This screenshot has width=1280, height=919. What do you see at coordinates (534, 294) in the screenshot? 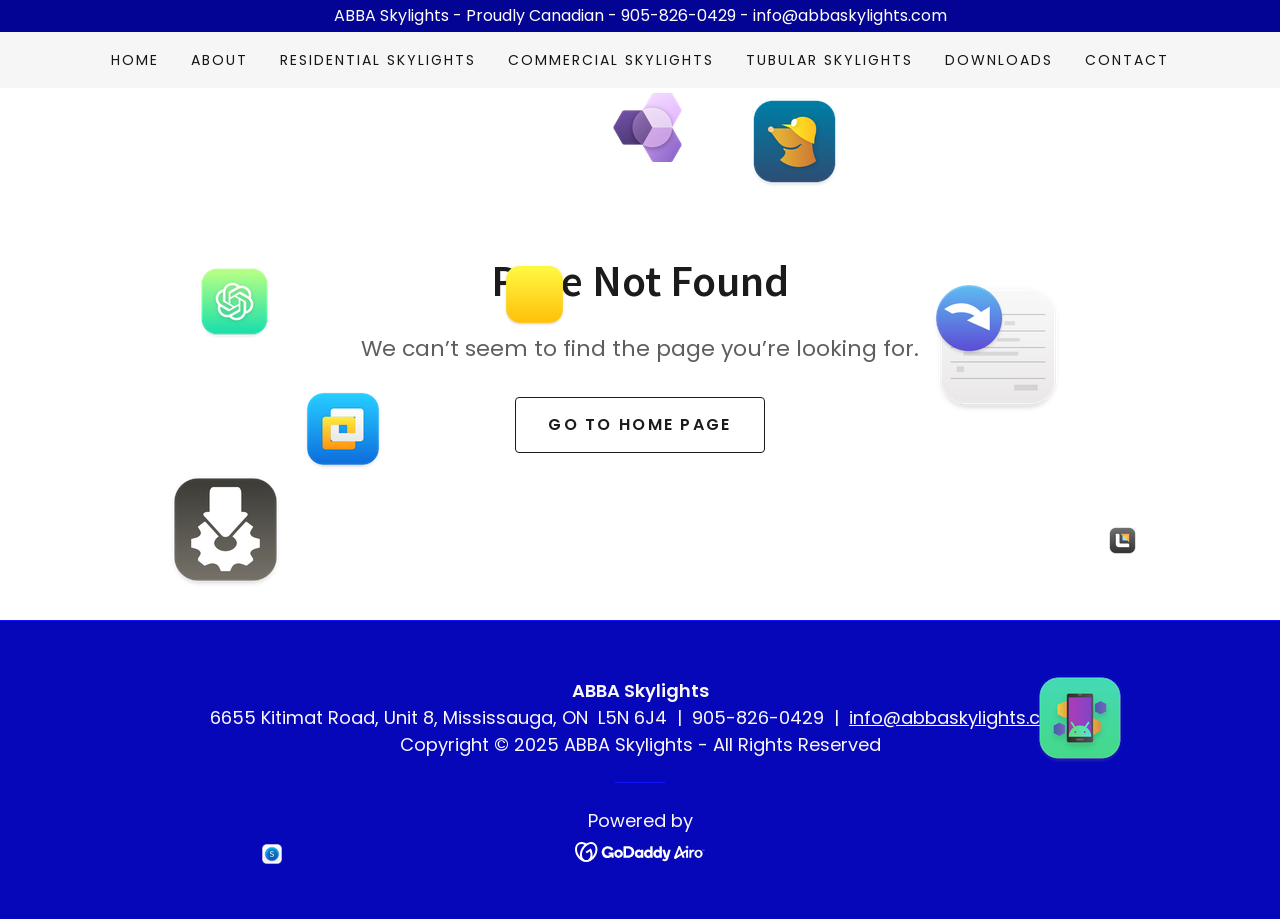
I see `blank app icon template for customization` at bounding box center [534, 294].